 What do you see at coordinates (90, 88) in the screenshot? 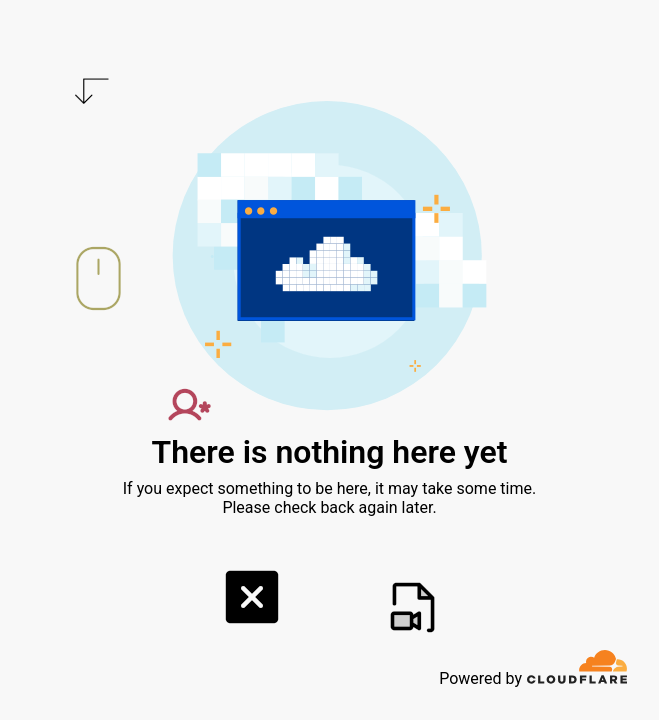
I see `go back and down in navigation` at bounding box center [90, 88].